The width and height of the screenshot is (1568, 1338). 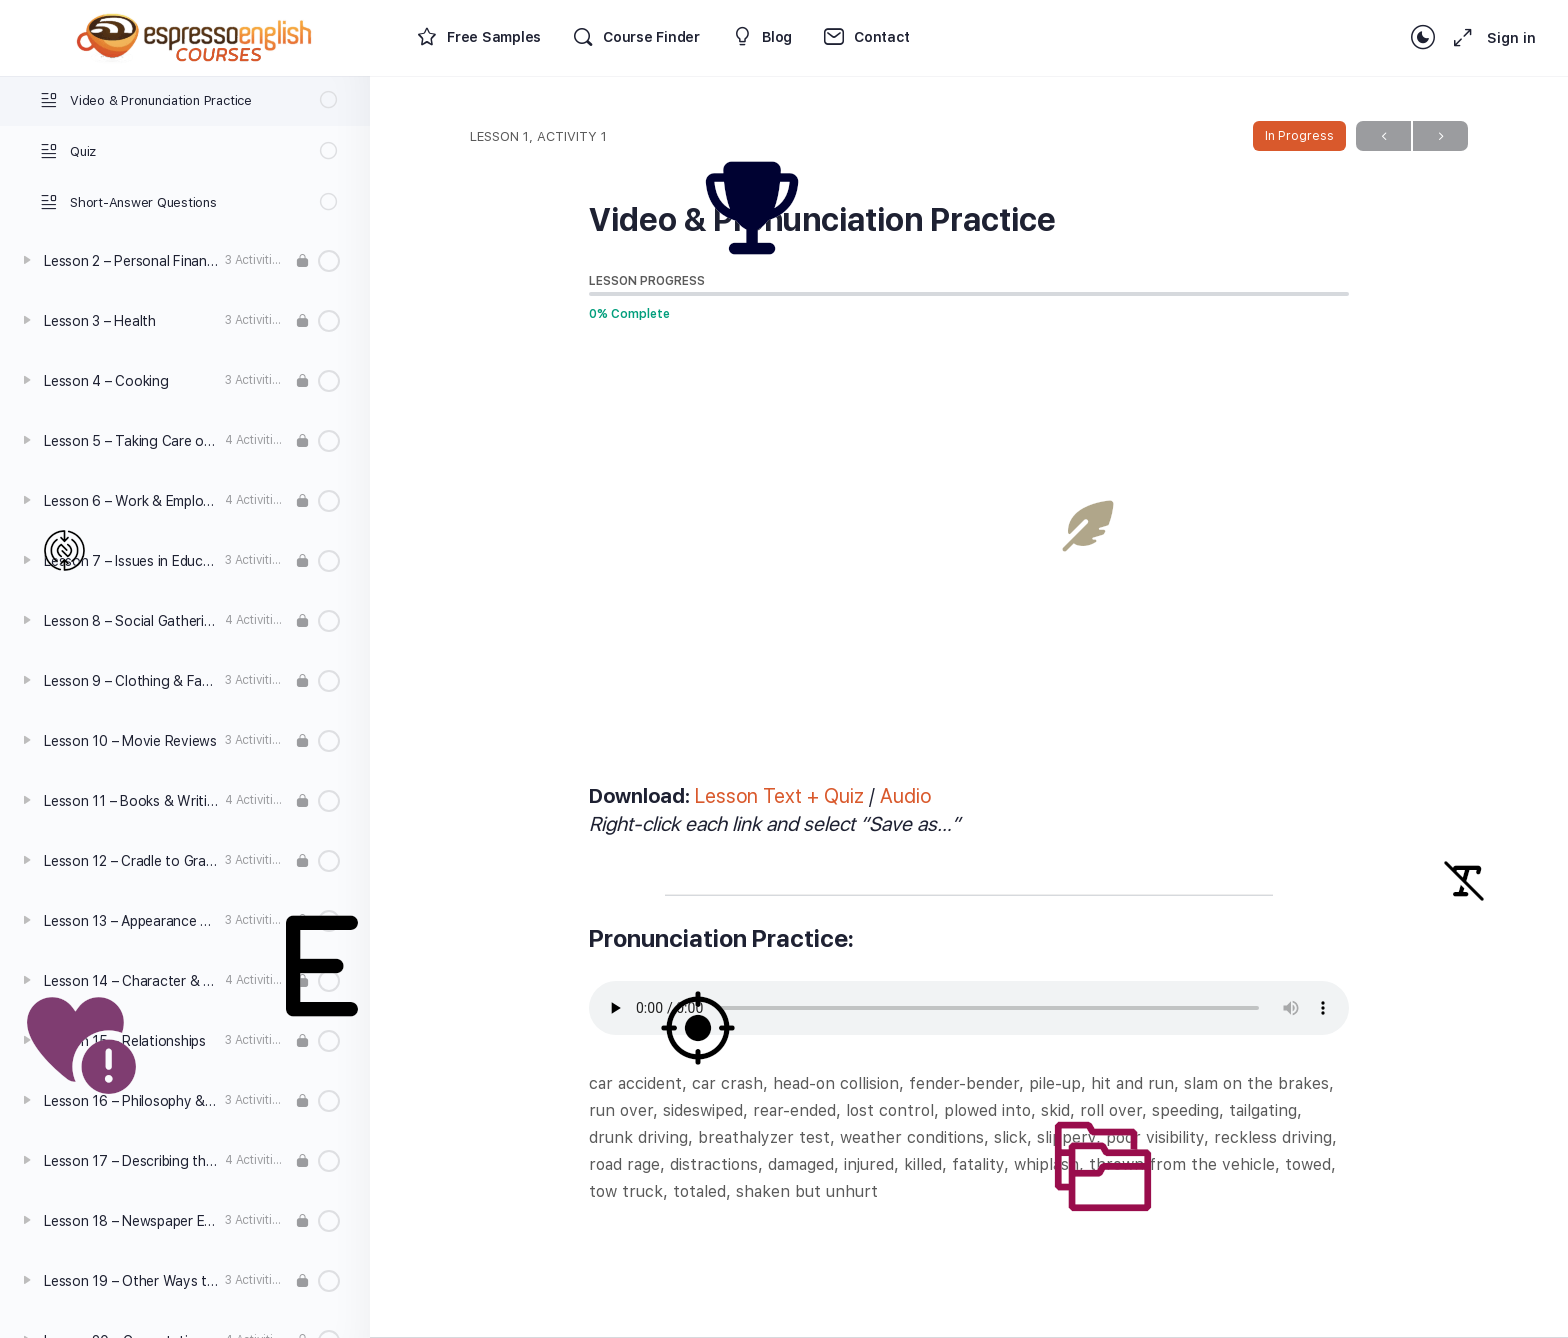 What do you see at coordinates (698, 1028) in the screenshot?
I see `center map on current location` at bounding box center [698, 1028].